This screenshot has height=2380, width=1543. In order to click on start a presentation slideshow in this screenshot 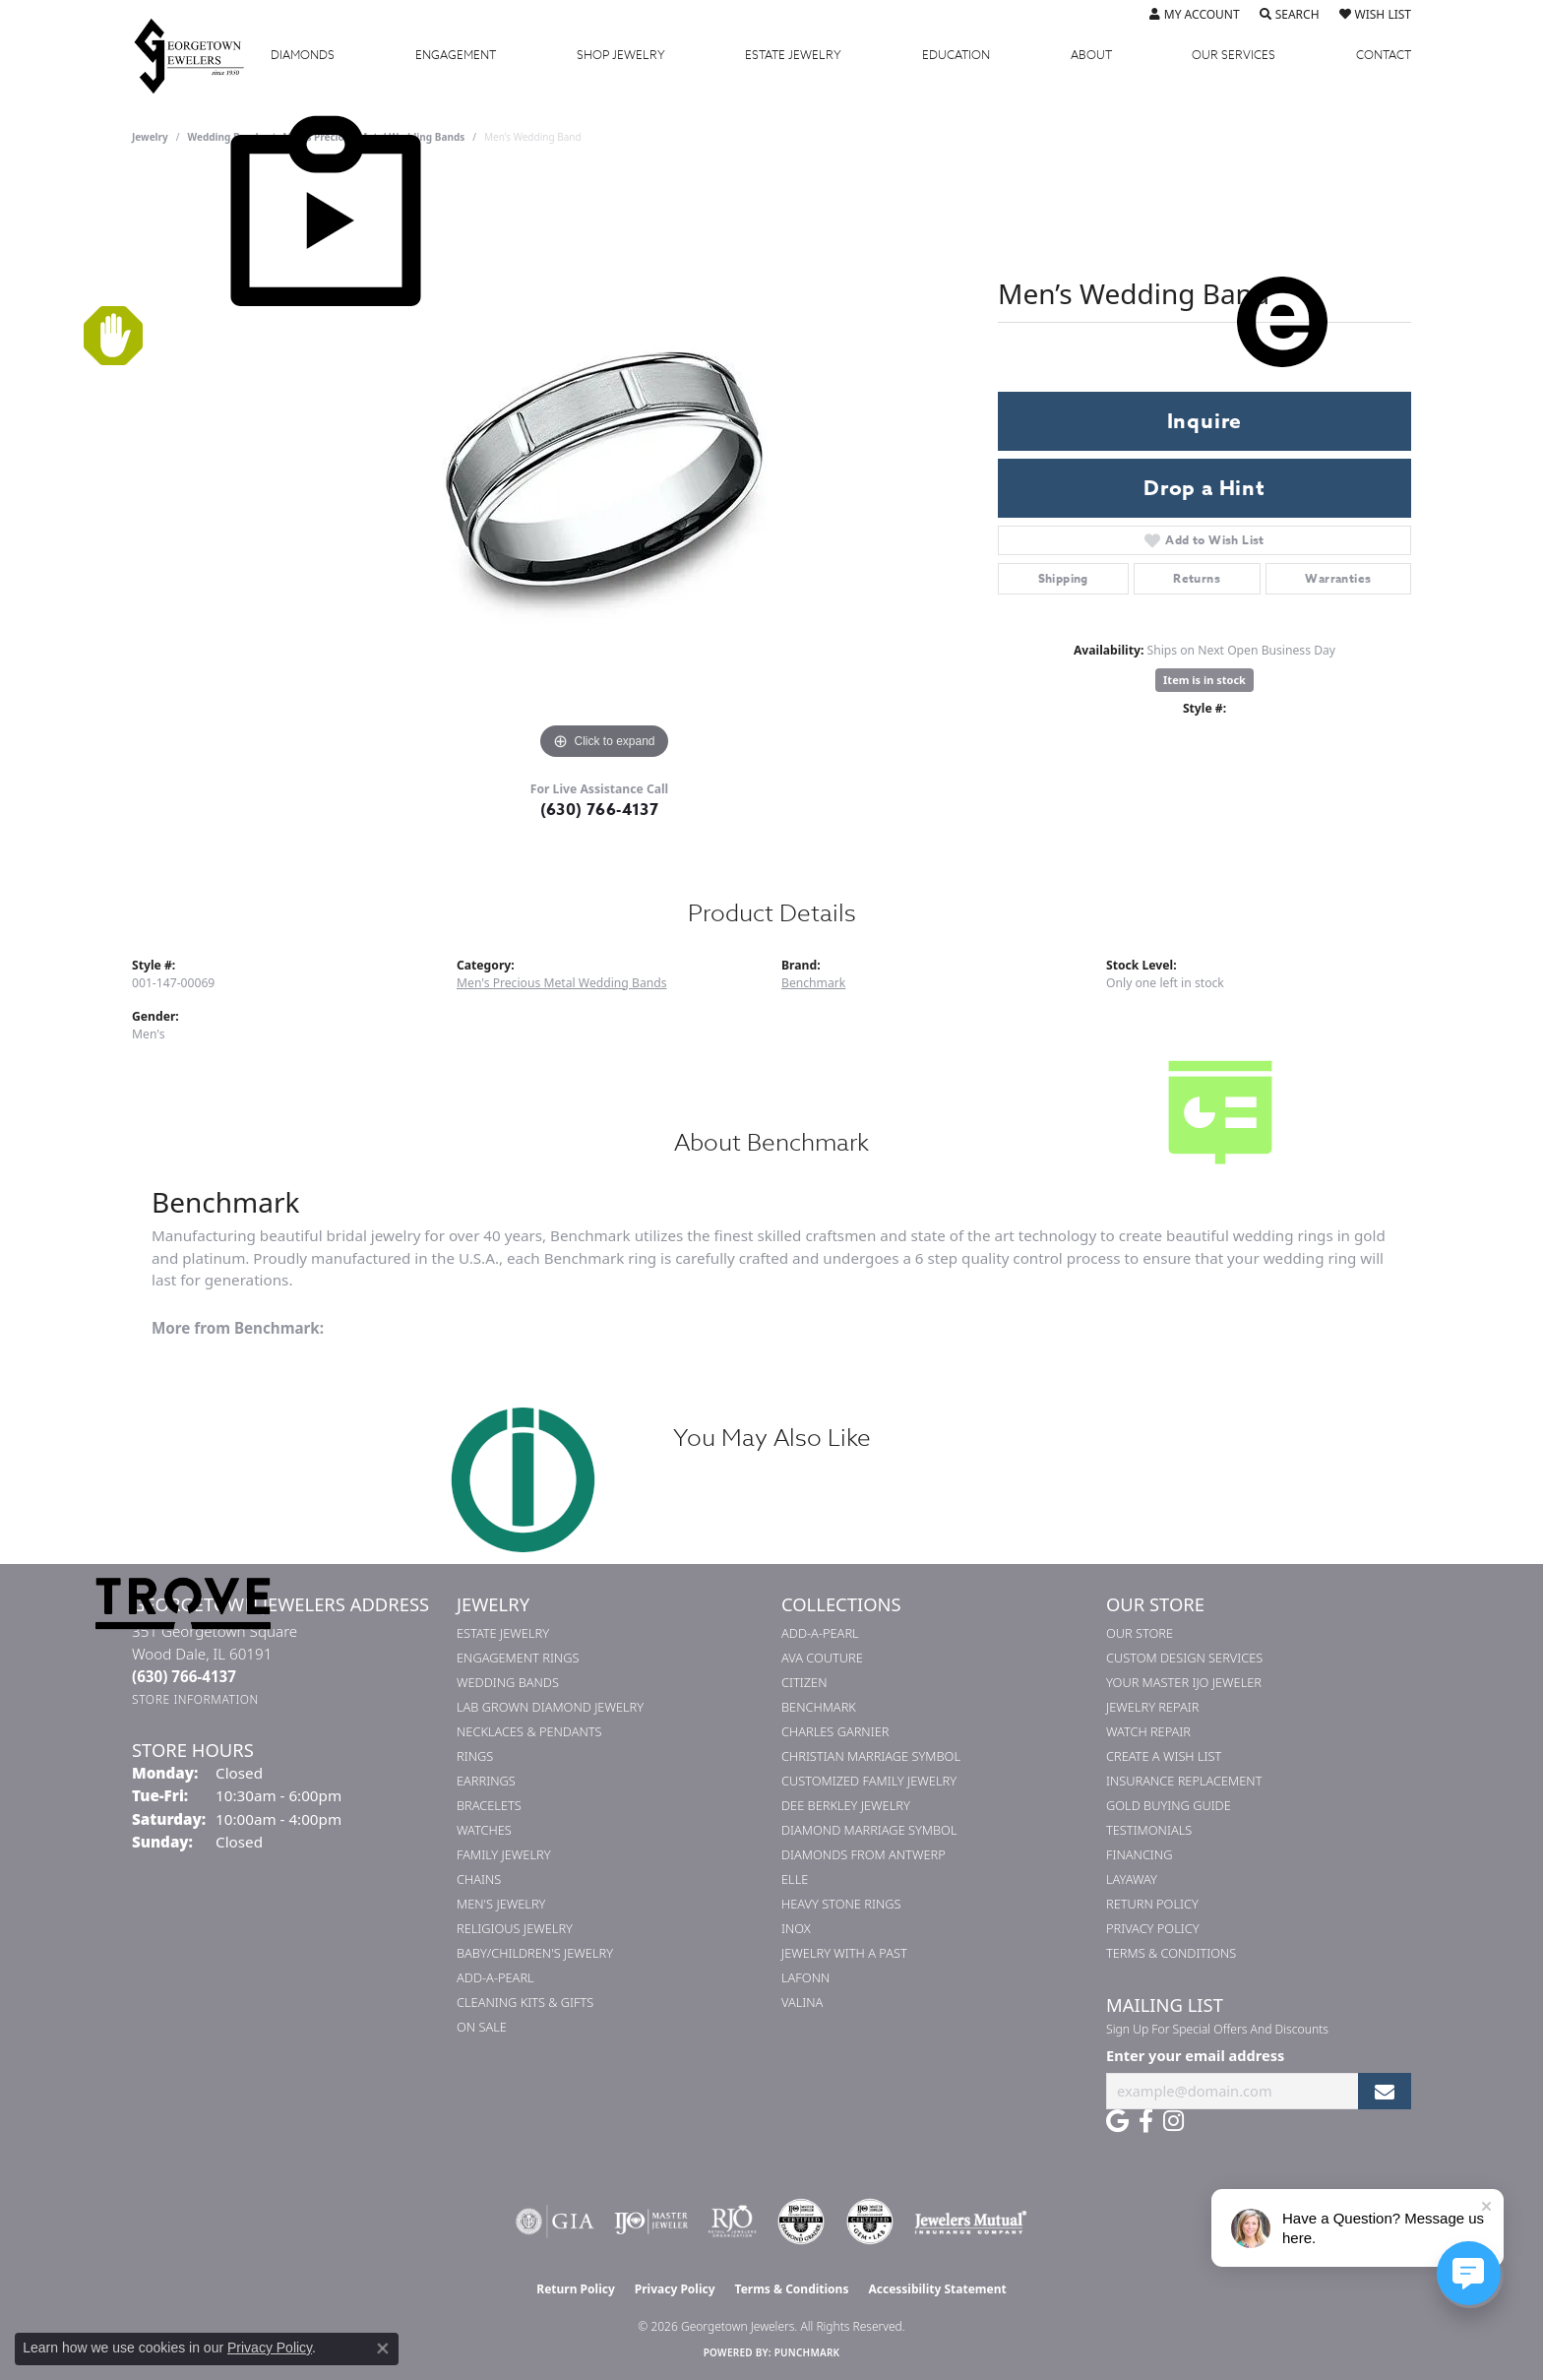, I will do `click(1220, 1107)`.